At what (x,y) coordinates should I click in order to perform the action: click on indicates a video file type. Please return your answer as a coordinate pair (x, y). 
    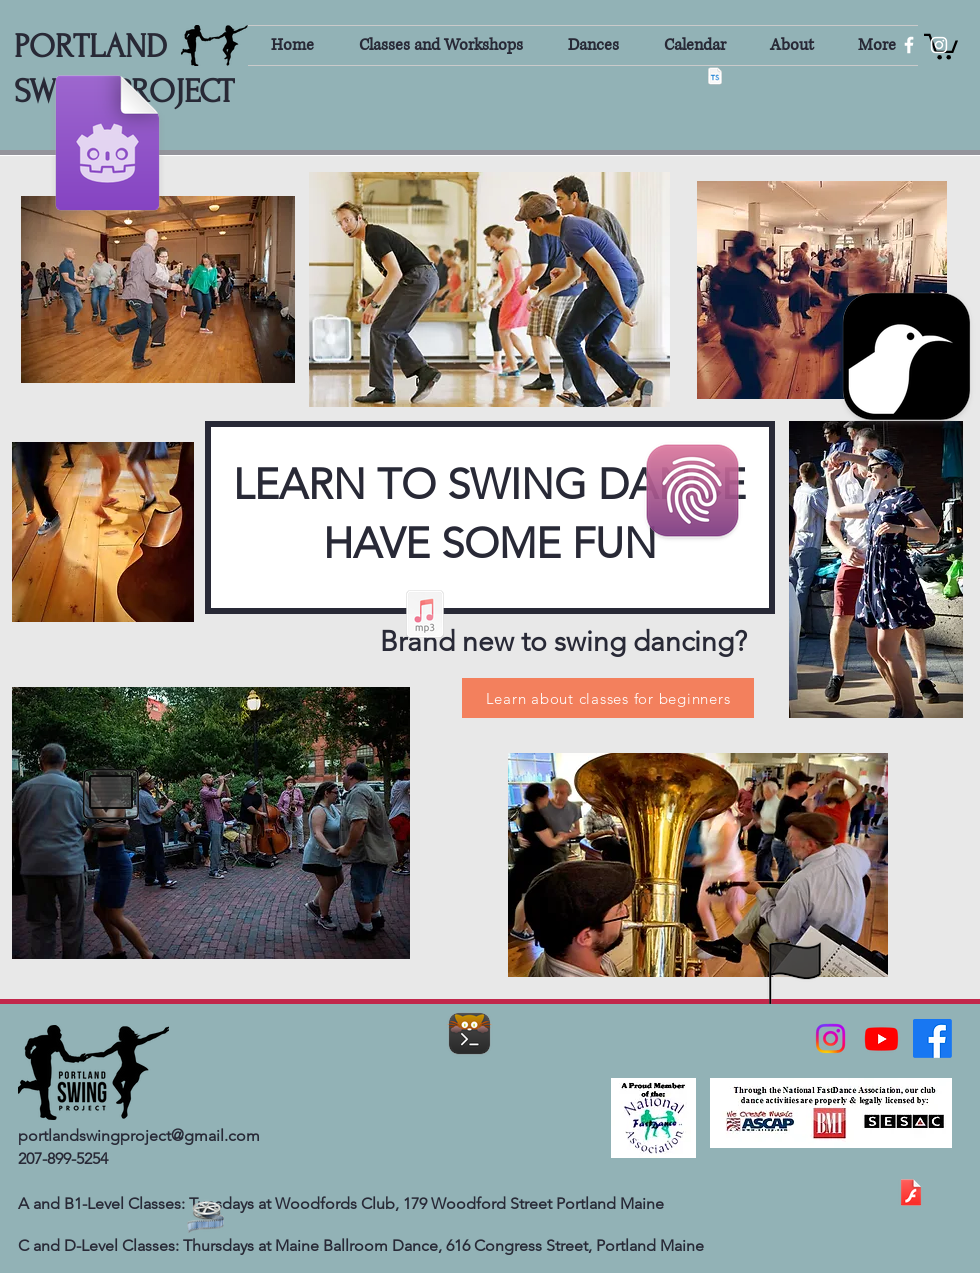
    Looking at the image, I should click on (205, 1218).